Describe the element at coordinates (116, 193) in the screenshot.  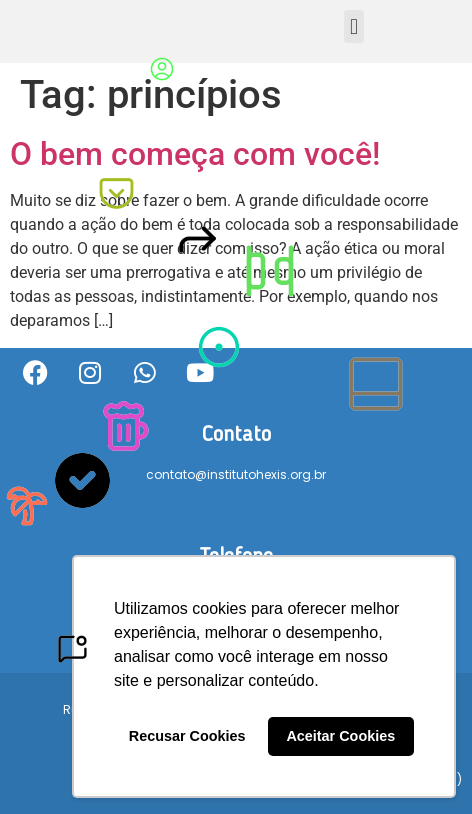
I see `save to pocket for later reading` at that location.